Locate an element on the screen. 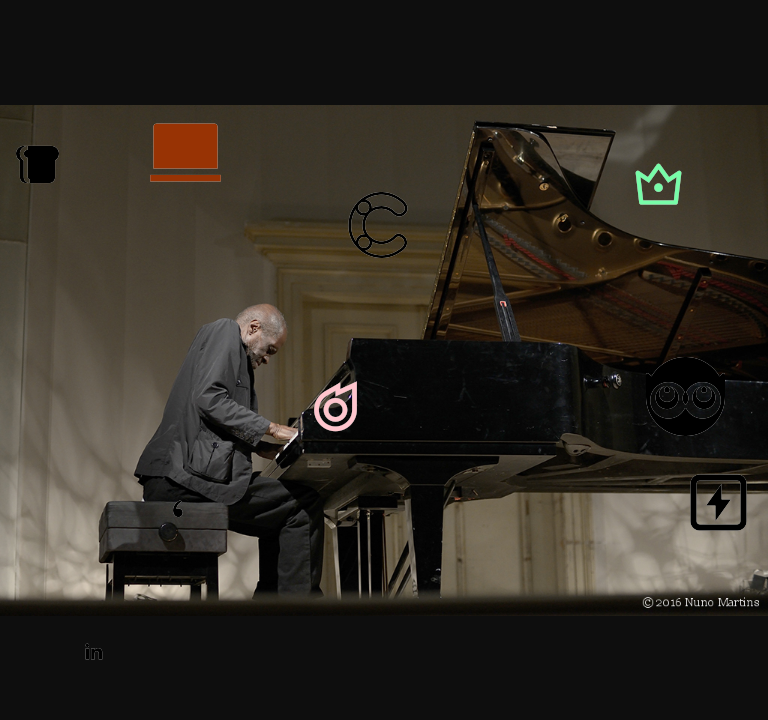 The width and height of the screenshot is (768, 720). browse bakery or bread products is located at coordinates (37, 163).